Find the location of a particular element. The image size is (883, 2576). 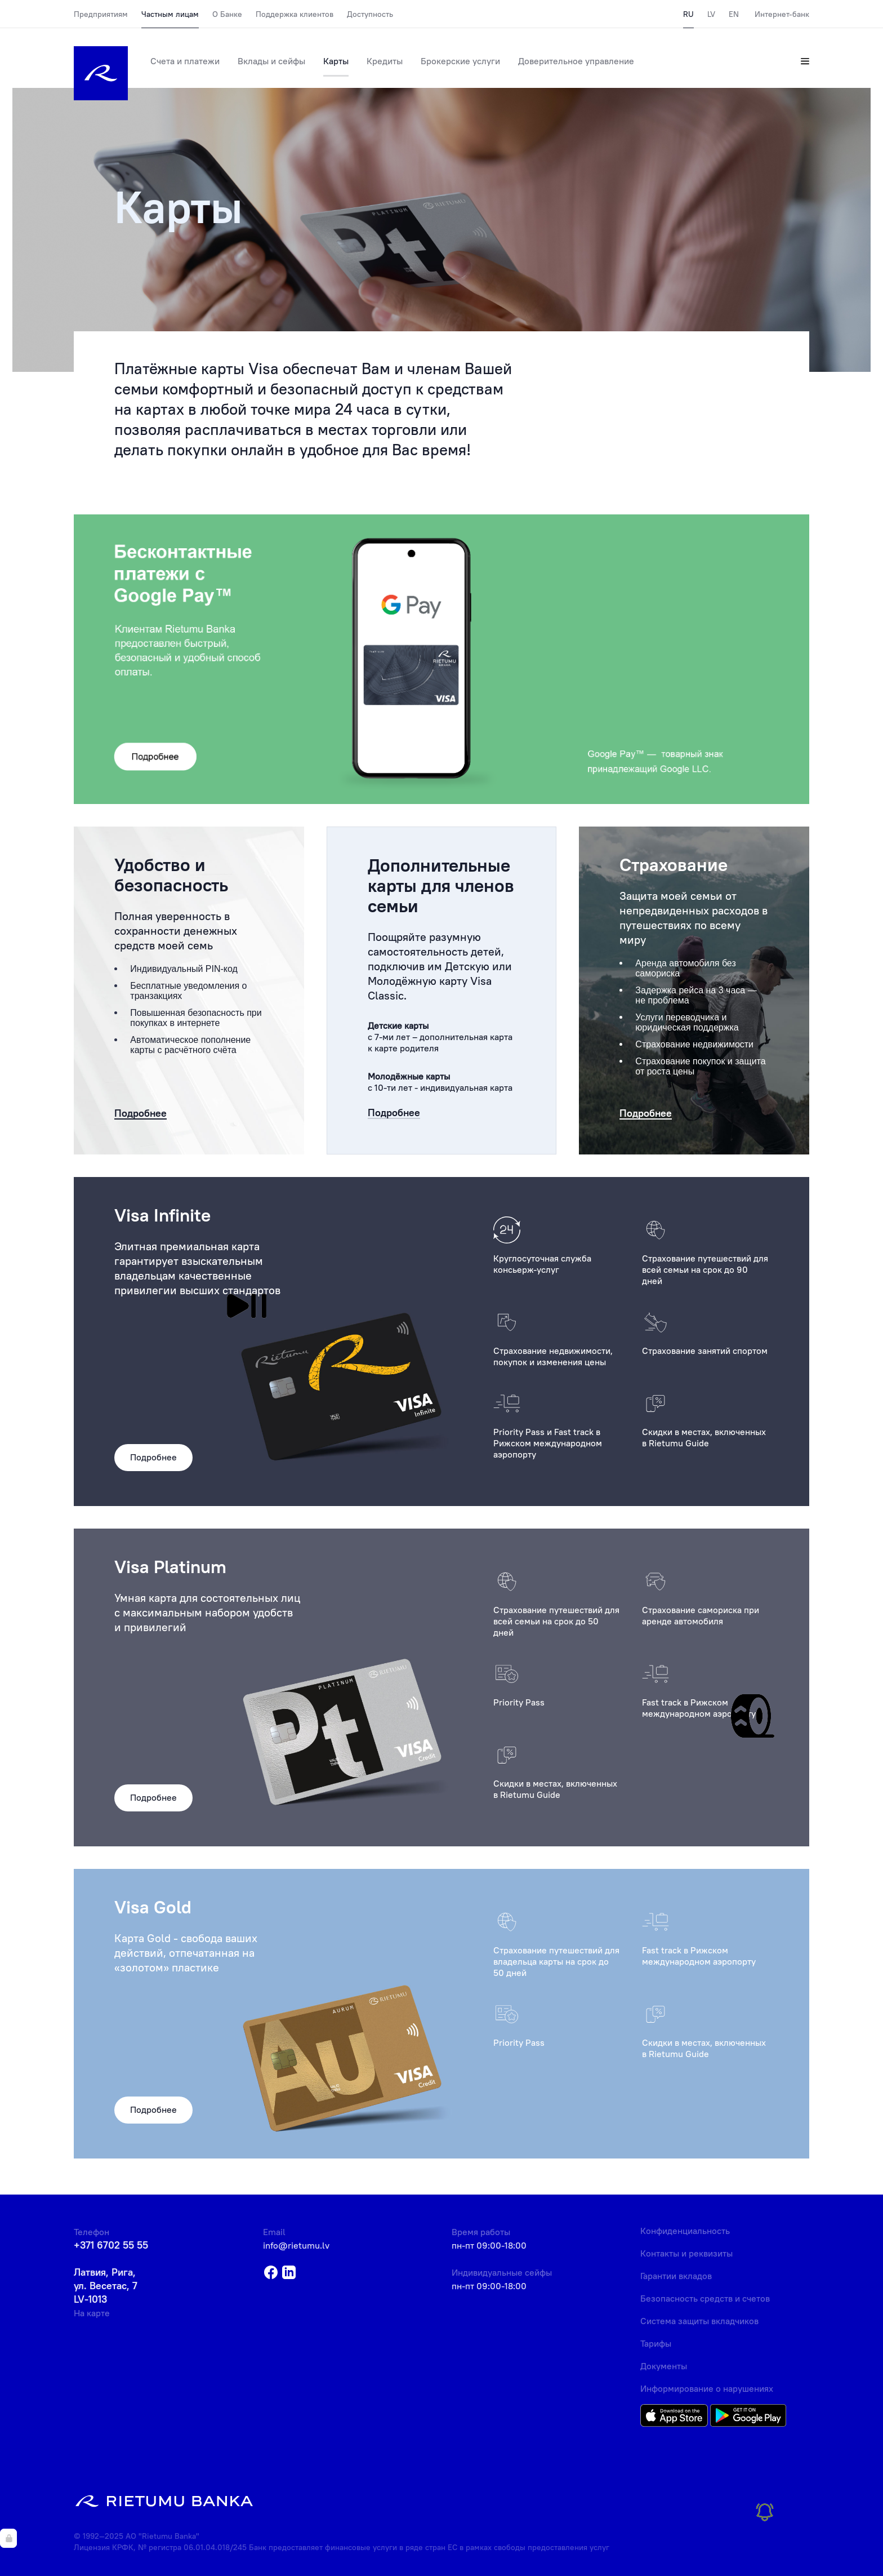

indicates new notifications or alerts is located at coordinates (765, 2512).